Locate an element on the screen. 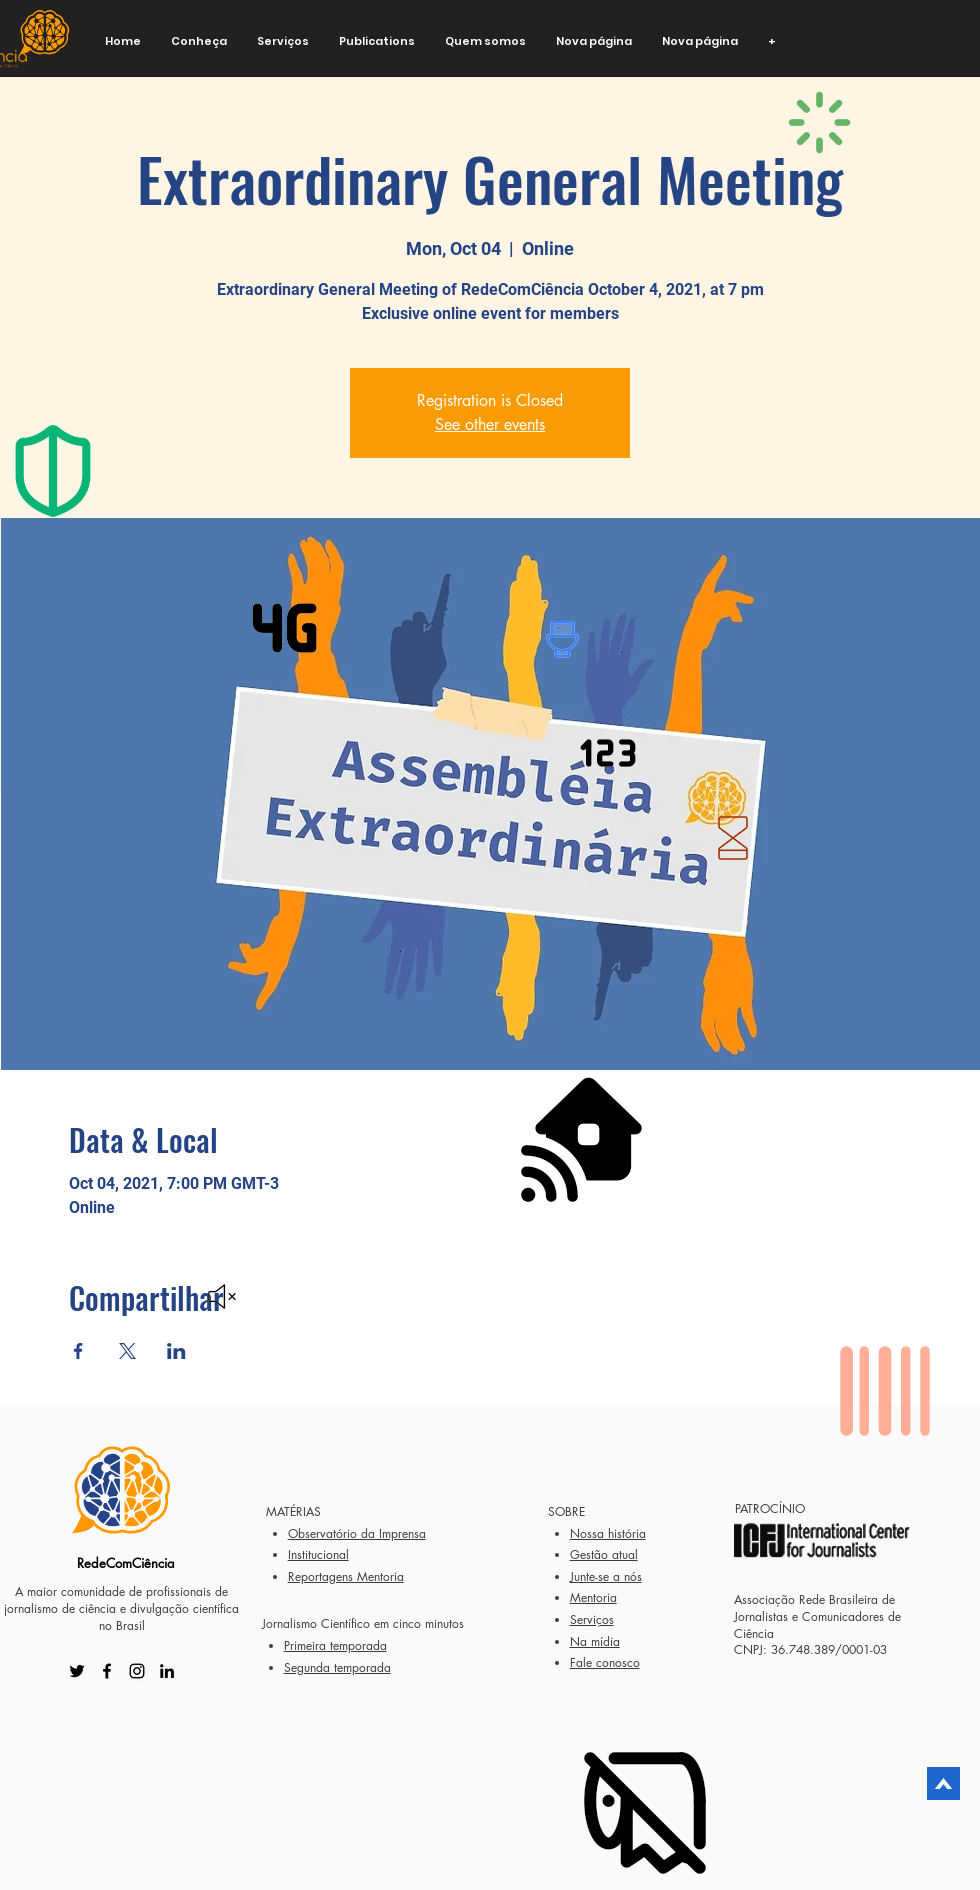  switch to numeric input mode is located at coordinates (608, 753).